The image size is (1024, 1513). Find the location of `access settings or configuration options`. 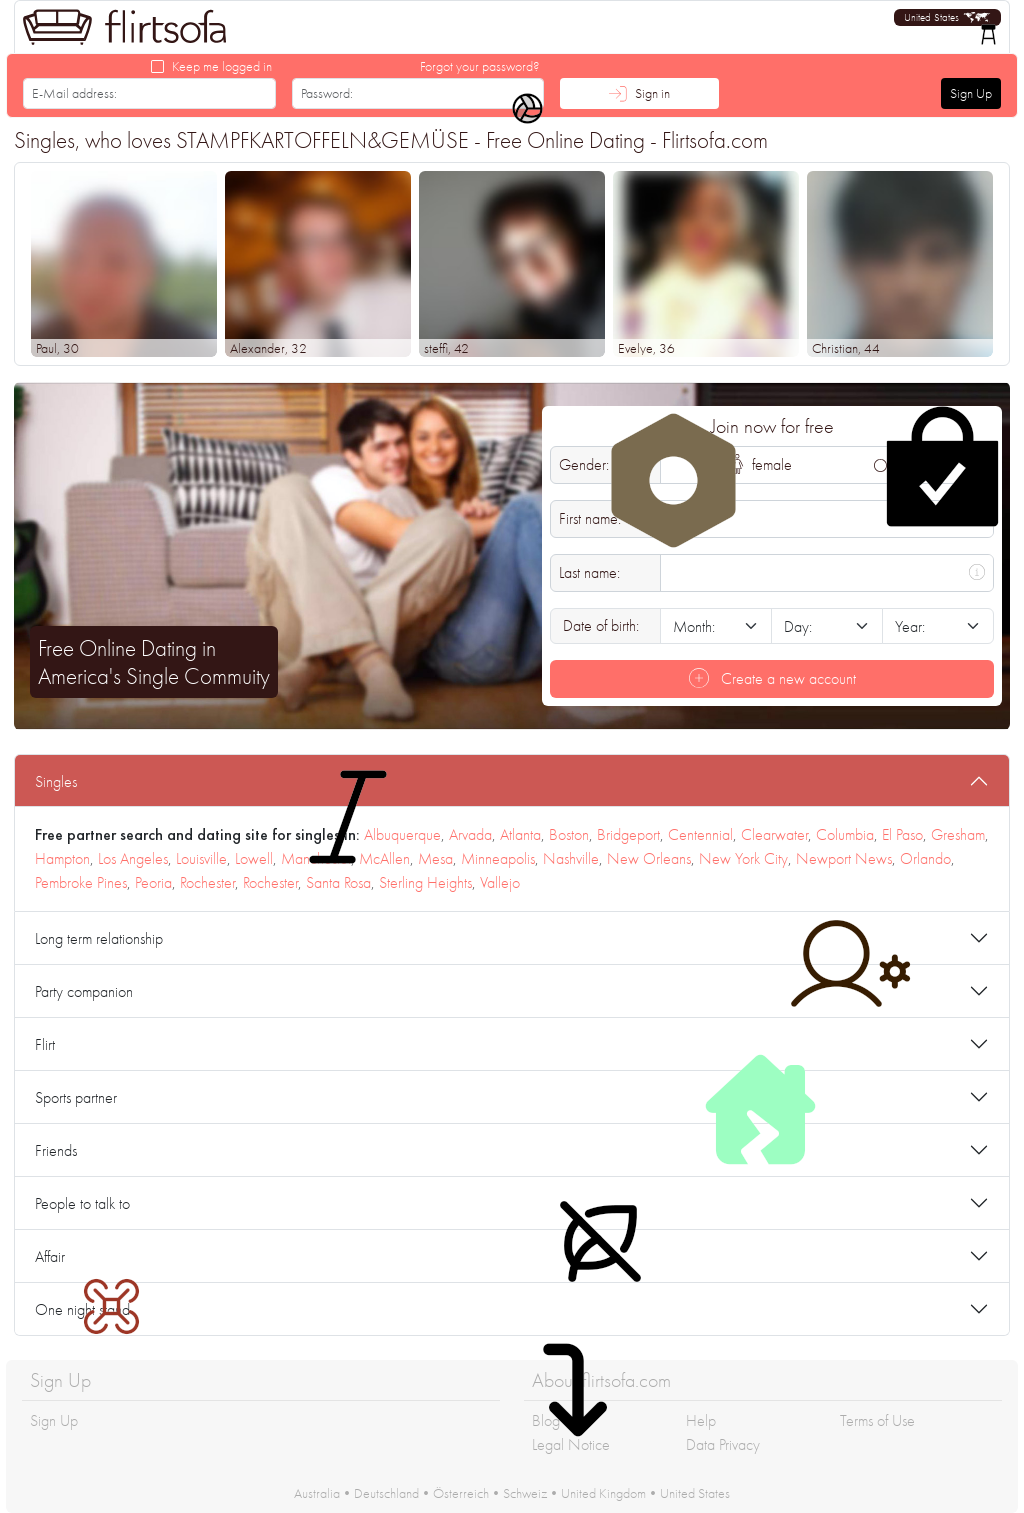

access settings or configuration options is located at coordinates (673, 480).